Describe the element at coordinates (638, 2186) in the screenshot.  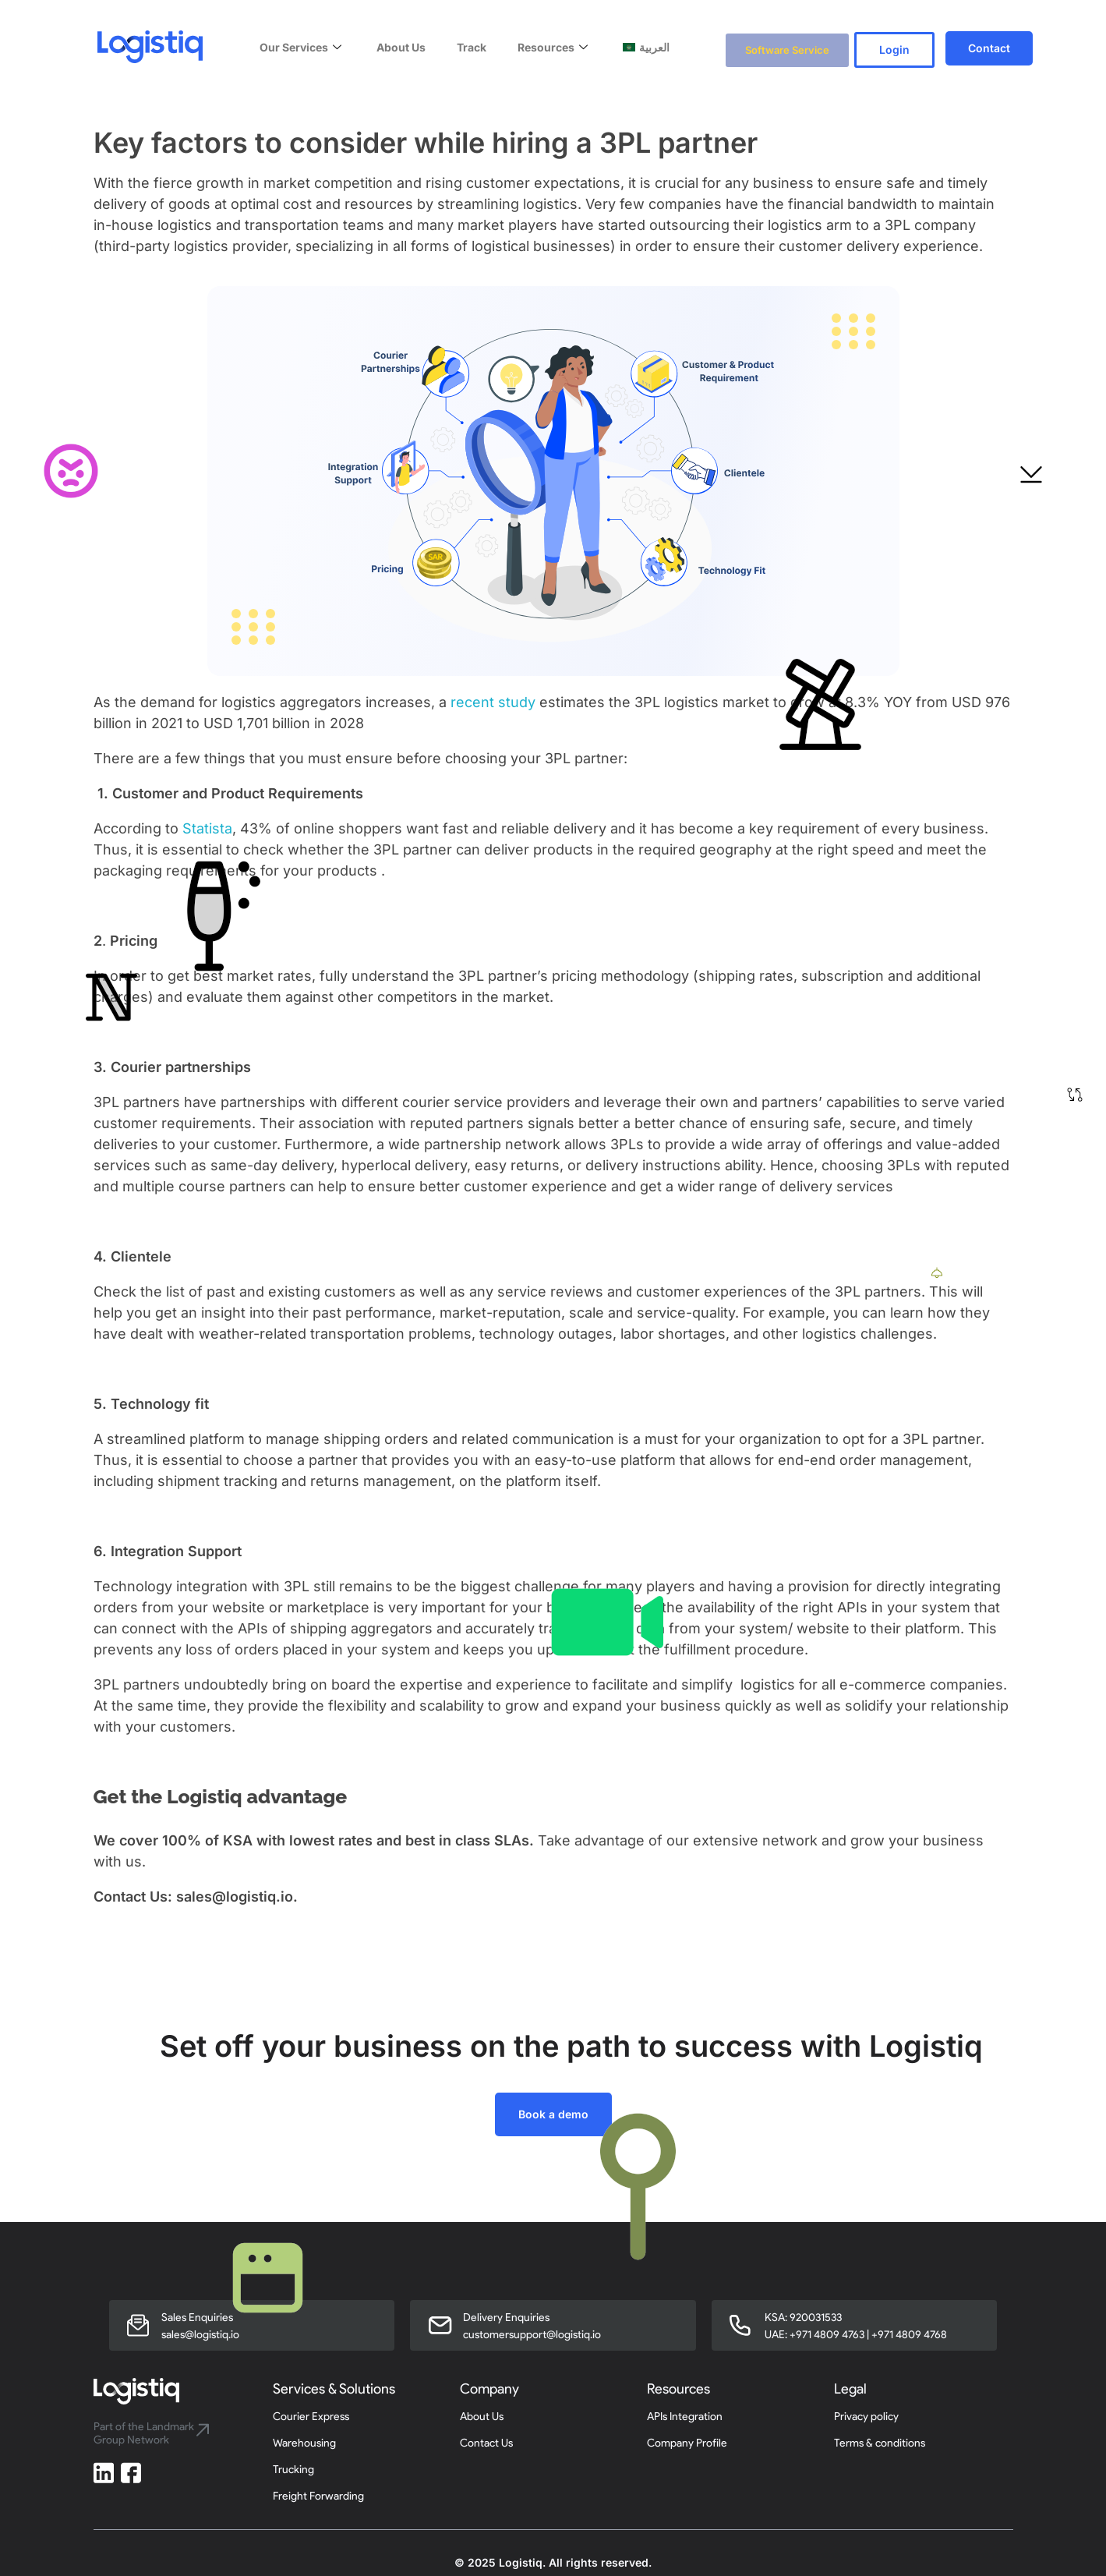
I see `mark a location on the map` at that location.